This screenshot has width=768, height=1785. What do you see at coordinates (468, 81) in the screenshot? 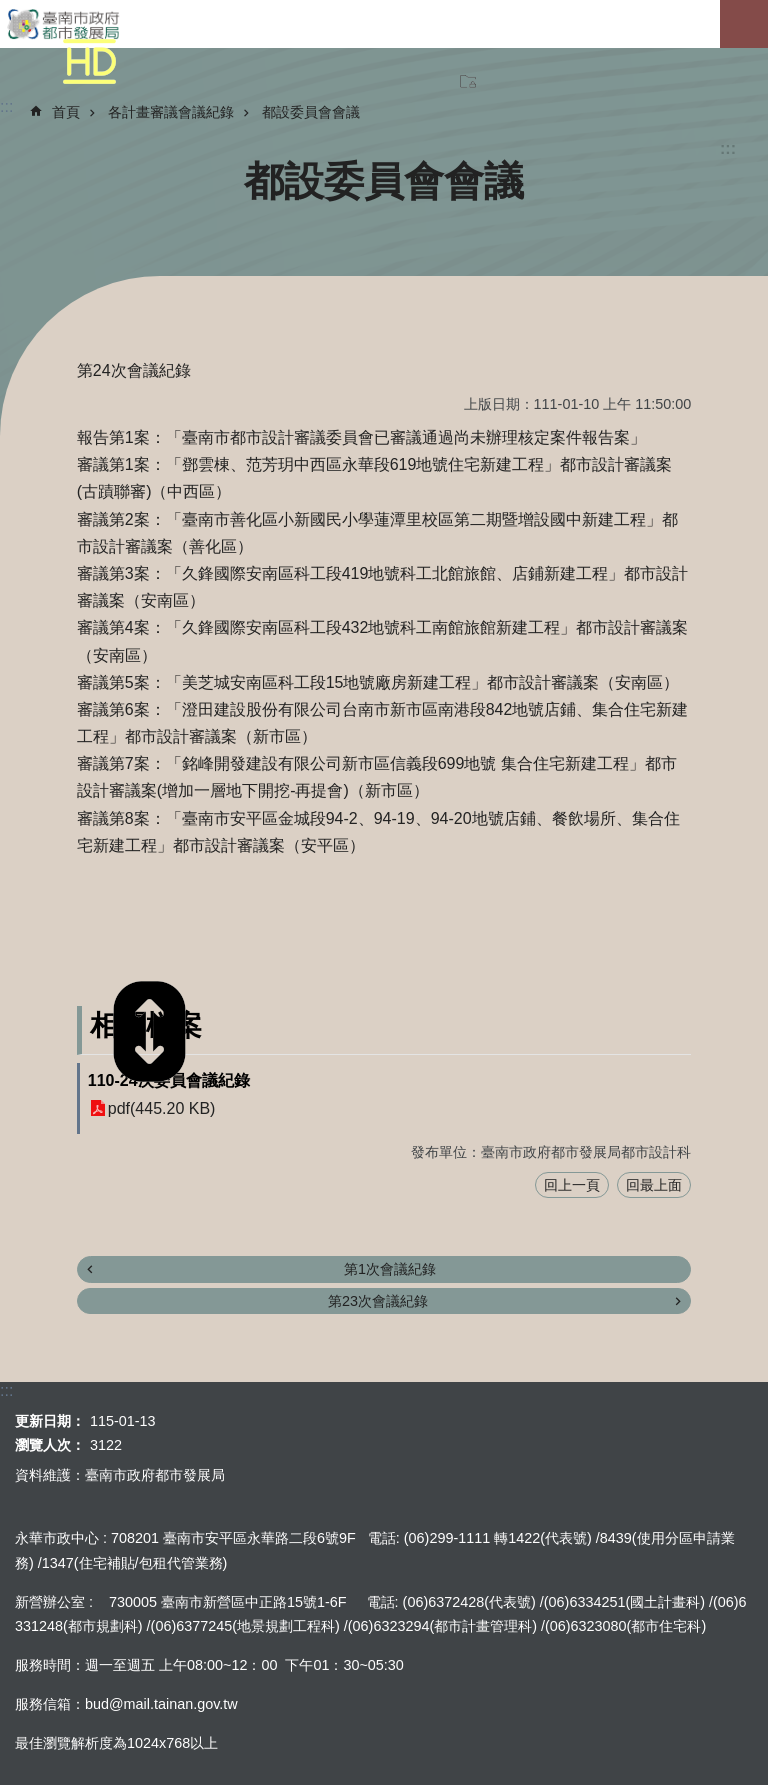
I see `access a password-protected folder` at bounding box center [468, 81].